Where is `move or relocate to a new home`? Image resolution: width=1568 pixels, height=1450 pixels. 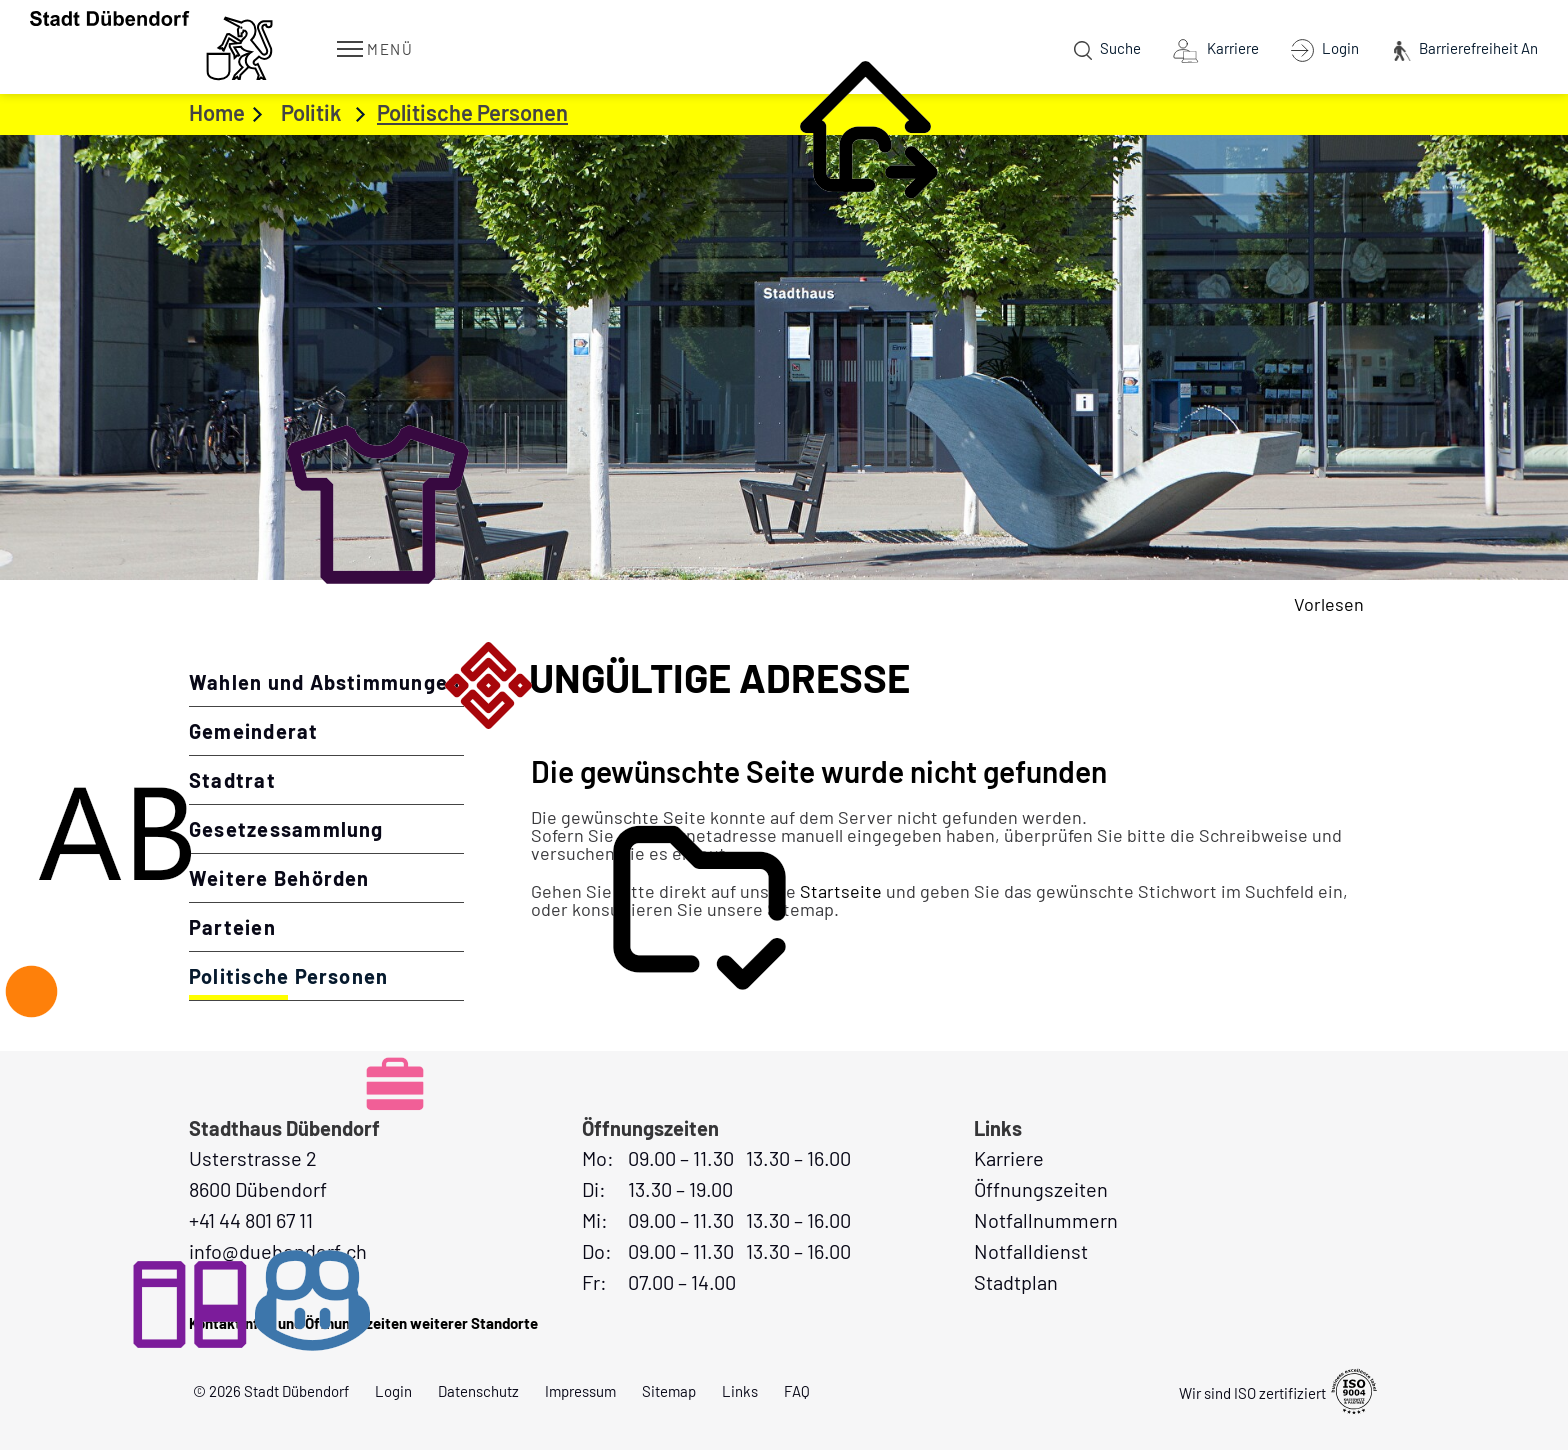 move or relocate to a new home is located at coordinates (865, 126).